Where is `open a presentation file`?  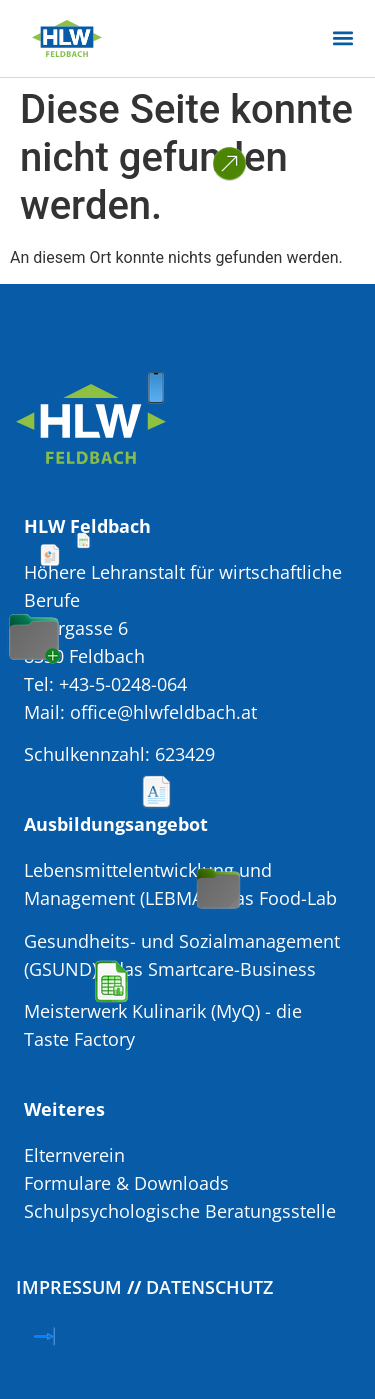 open a presentation file is located at coordinates (50, 555).